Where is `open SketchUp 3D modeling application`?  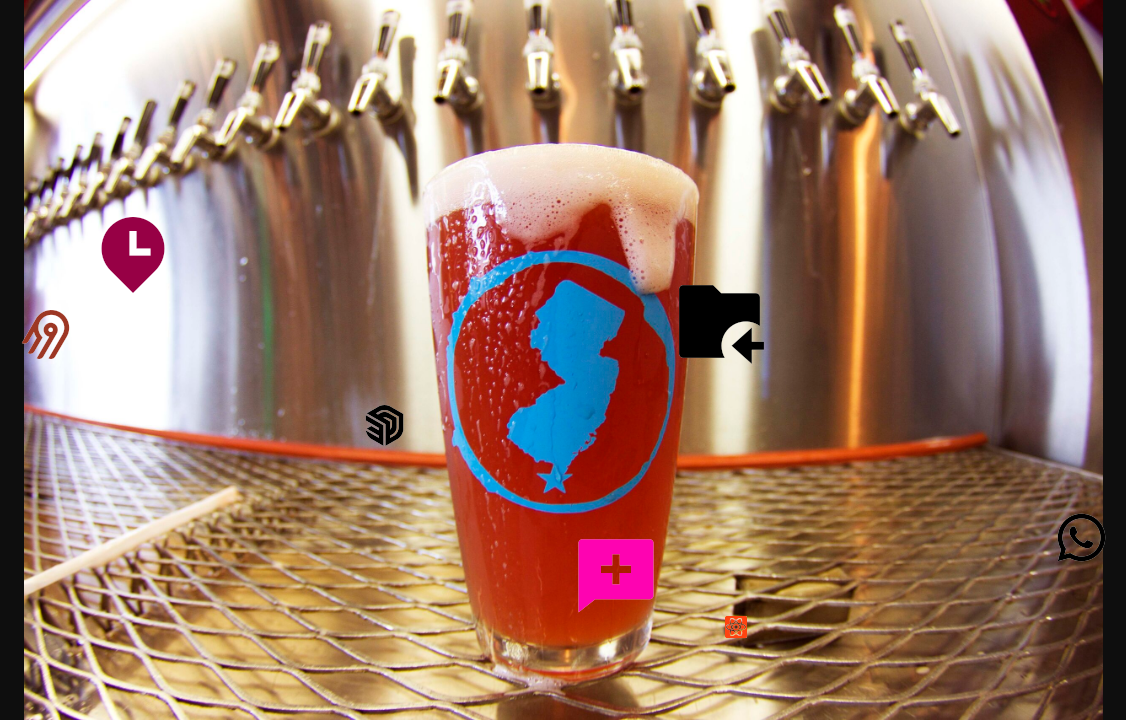 open SketchUp 3D modeling application is located at coordinates (384, 425).